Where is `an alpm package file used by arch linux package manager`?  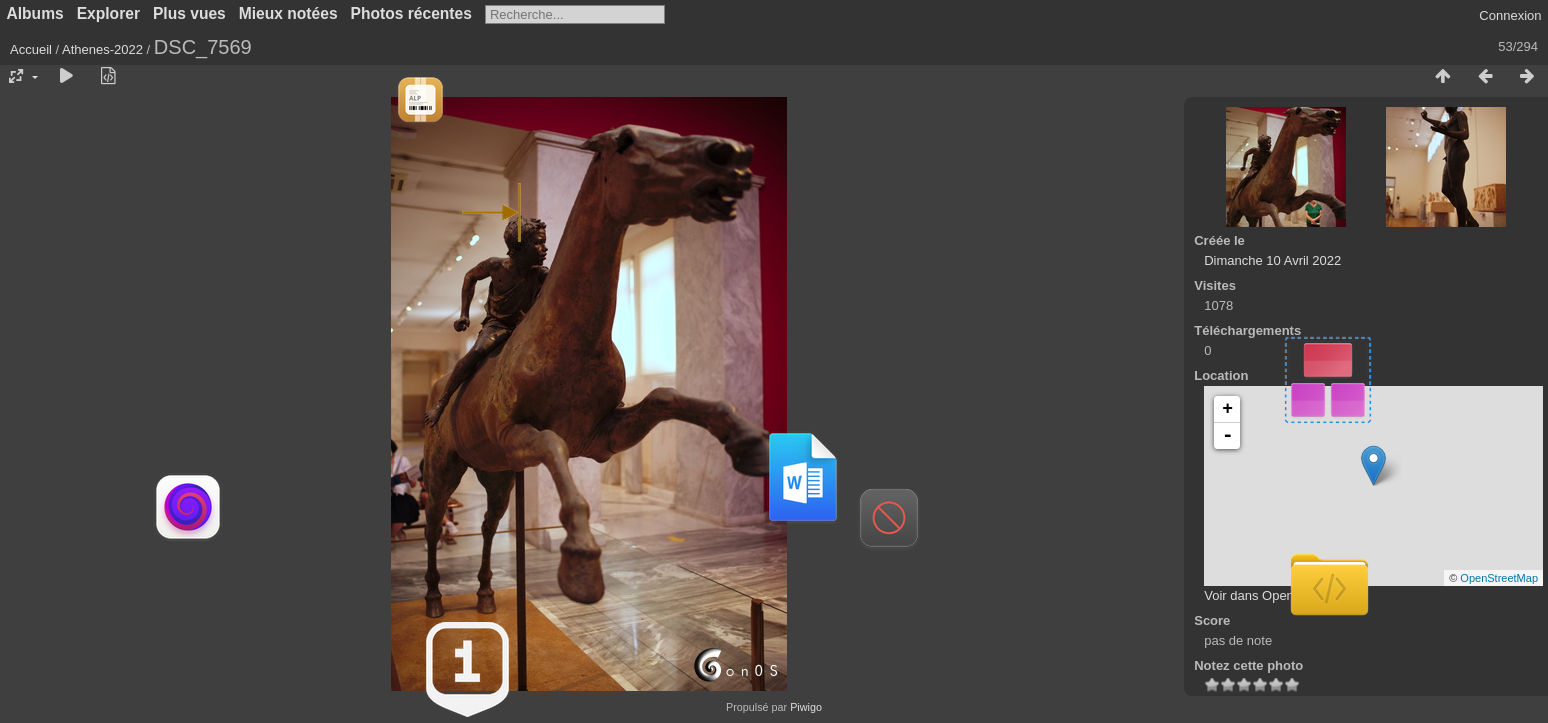 an alpm package file used by arch linux package manager is located at coordinates (420, 100).